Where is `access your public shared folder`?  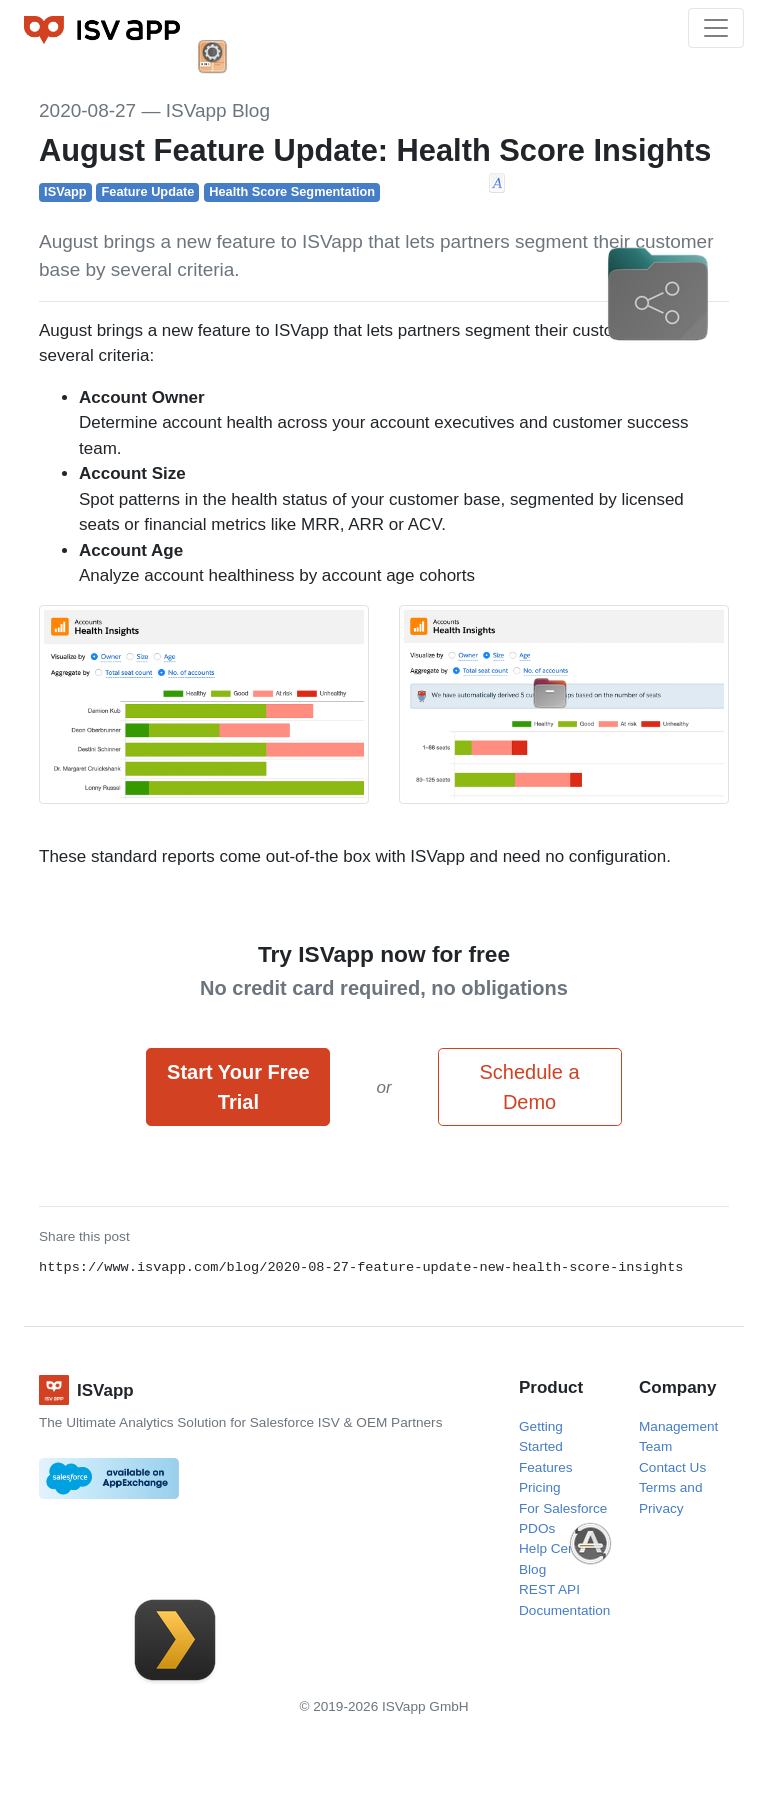
access your public shared folder is located at coordinates (658, 294).